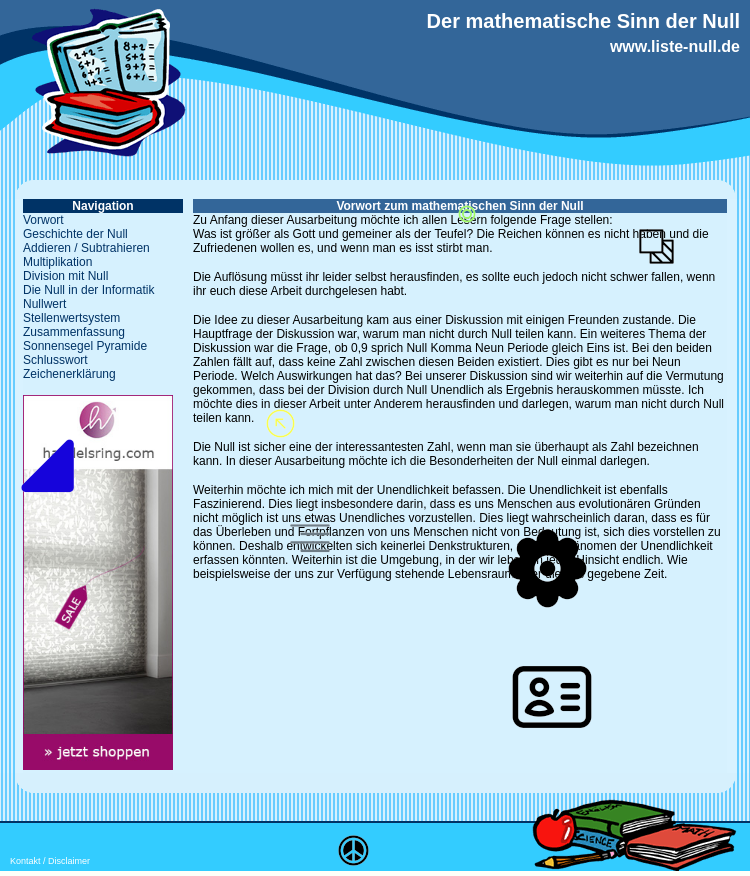 Image resolution: width=750 pixels, height=876 pixels. What do you see at coordinates (656, 246) in the screenshot?
I see `remove or subtract a layer from selection` at bounding box center [656, 246].